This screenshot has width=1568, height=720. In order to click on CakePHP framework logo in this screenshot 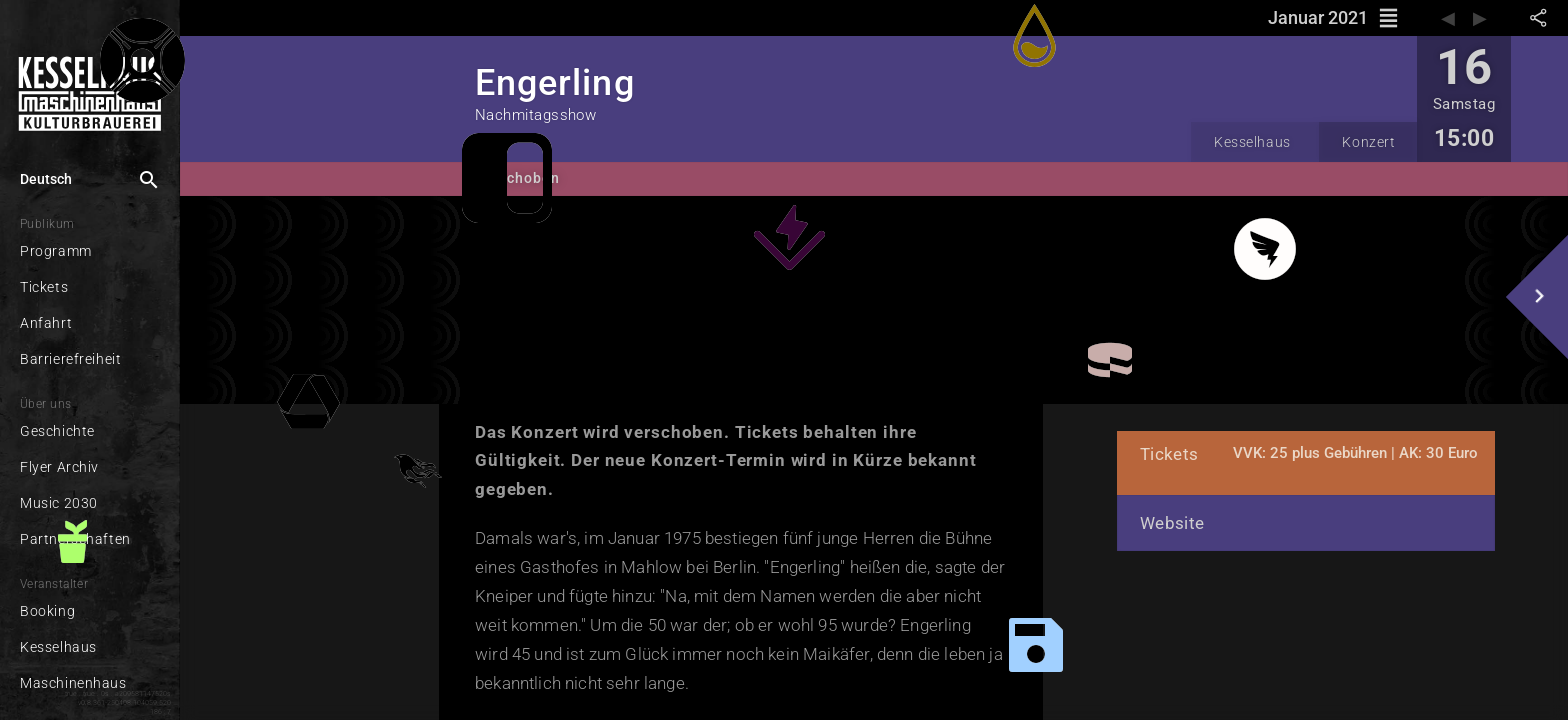, I will do `click(1110, 360)`.